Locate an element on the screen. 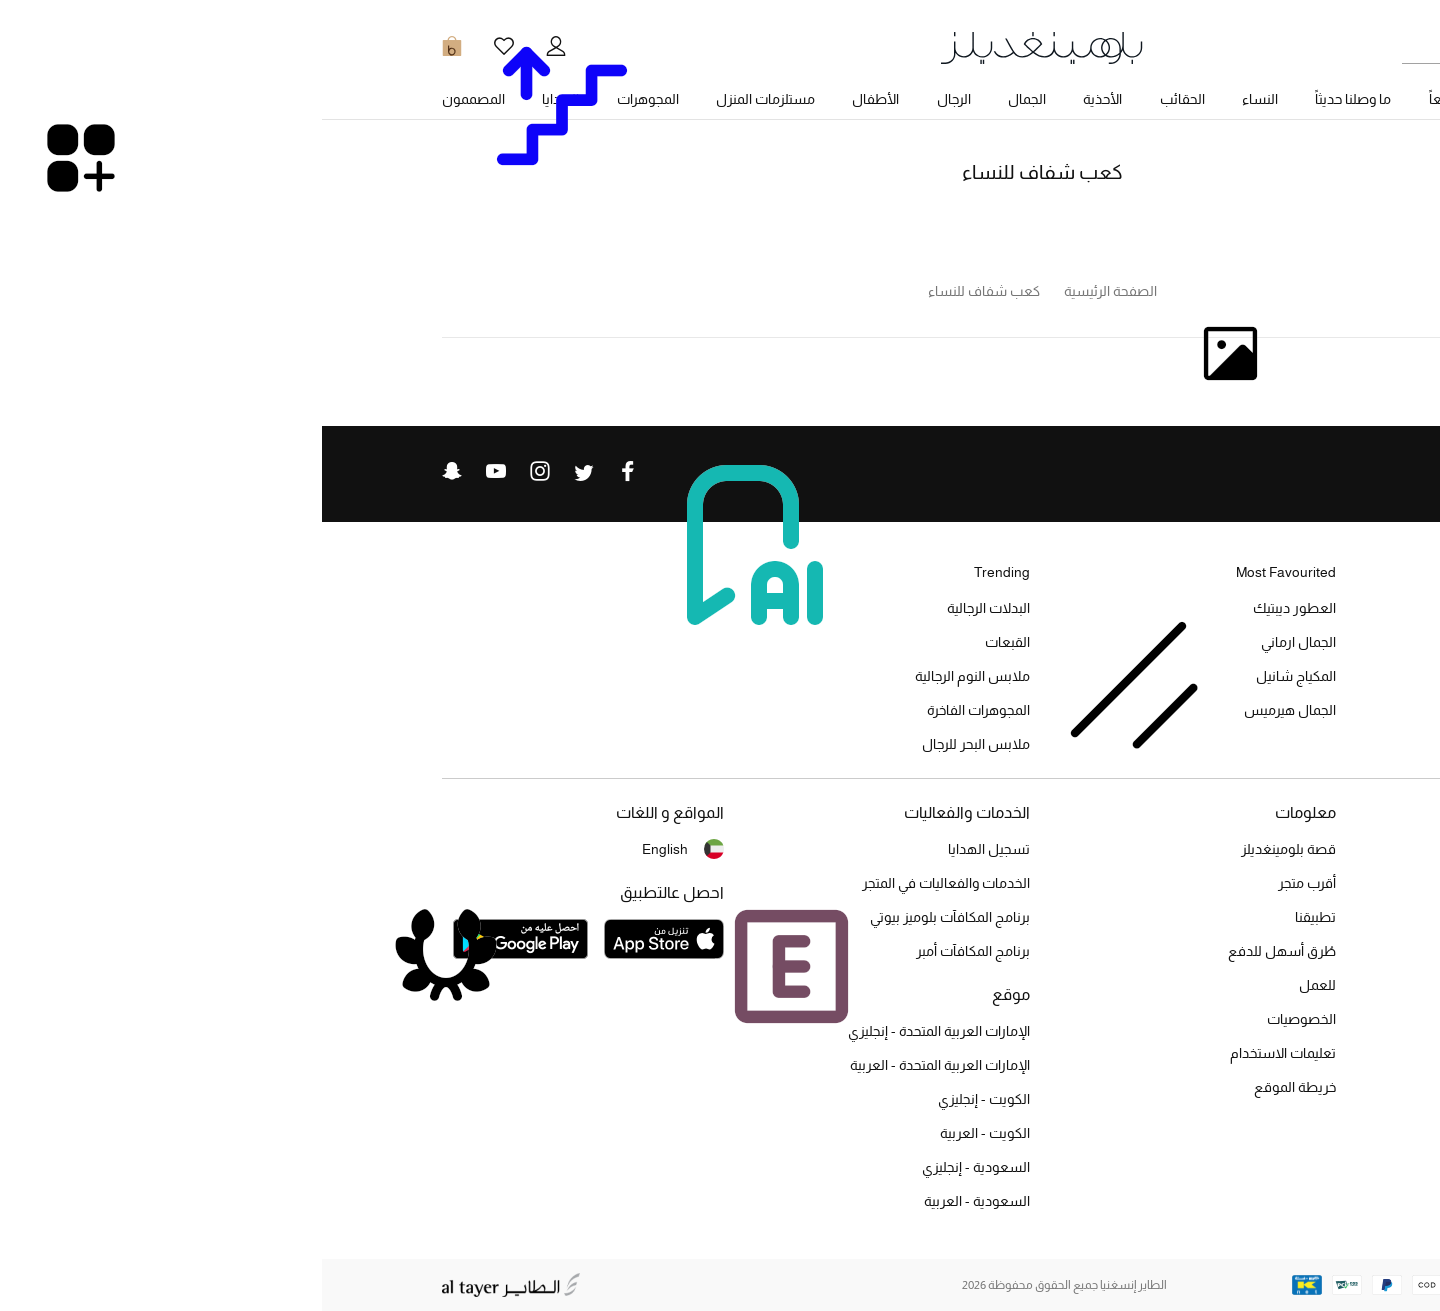 Image resolution: width=1440 pixels, height=1311 pixels. view image or photo is located at coordinates (1230, 353).